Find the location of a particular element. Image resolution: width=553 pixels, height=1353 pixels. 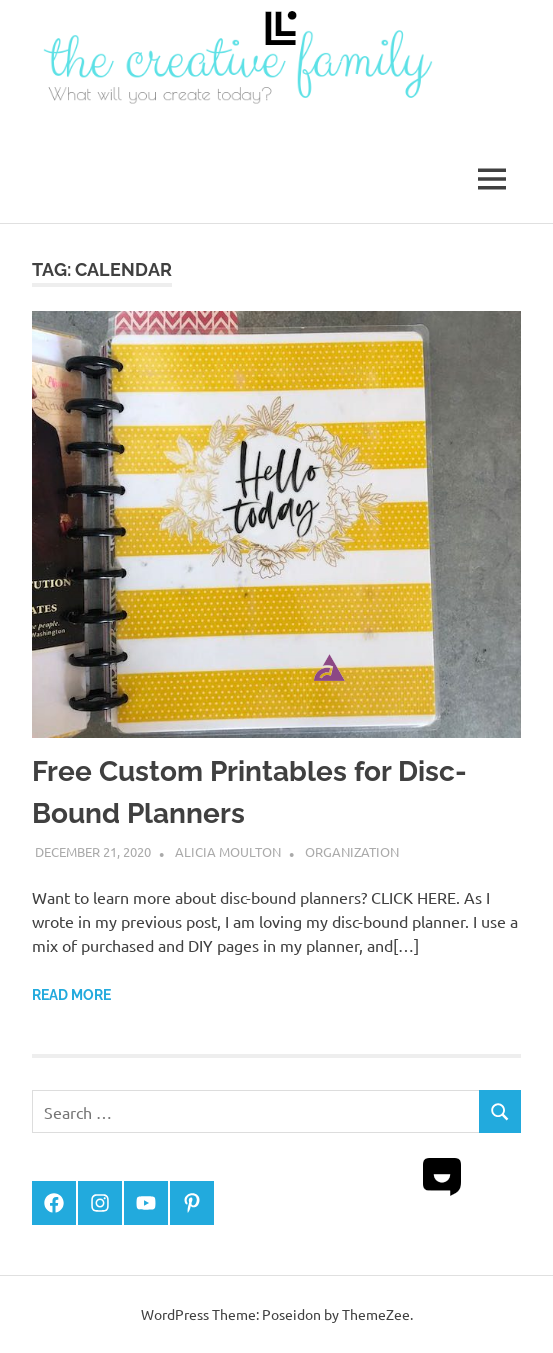

biome code formatter and linter tool logo is located at coordinates (329, 667).